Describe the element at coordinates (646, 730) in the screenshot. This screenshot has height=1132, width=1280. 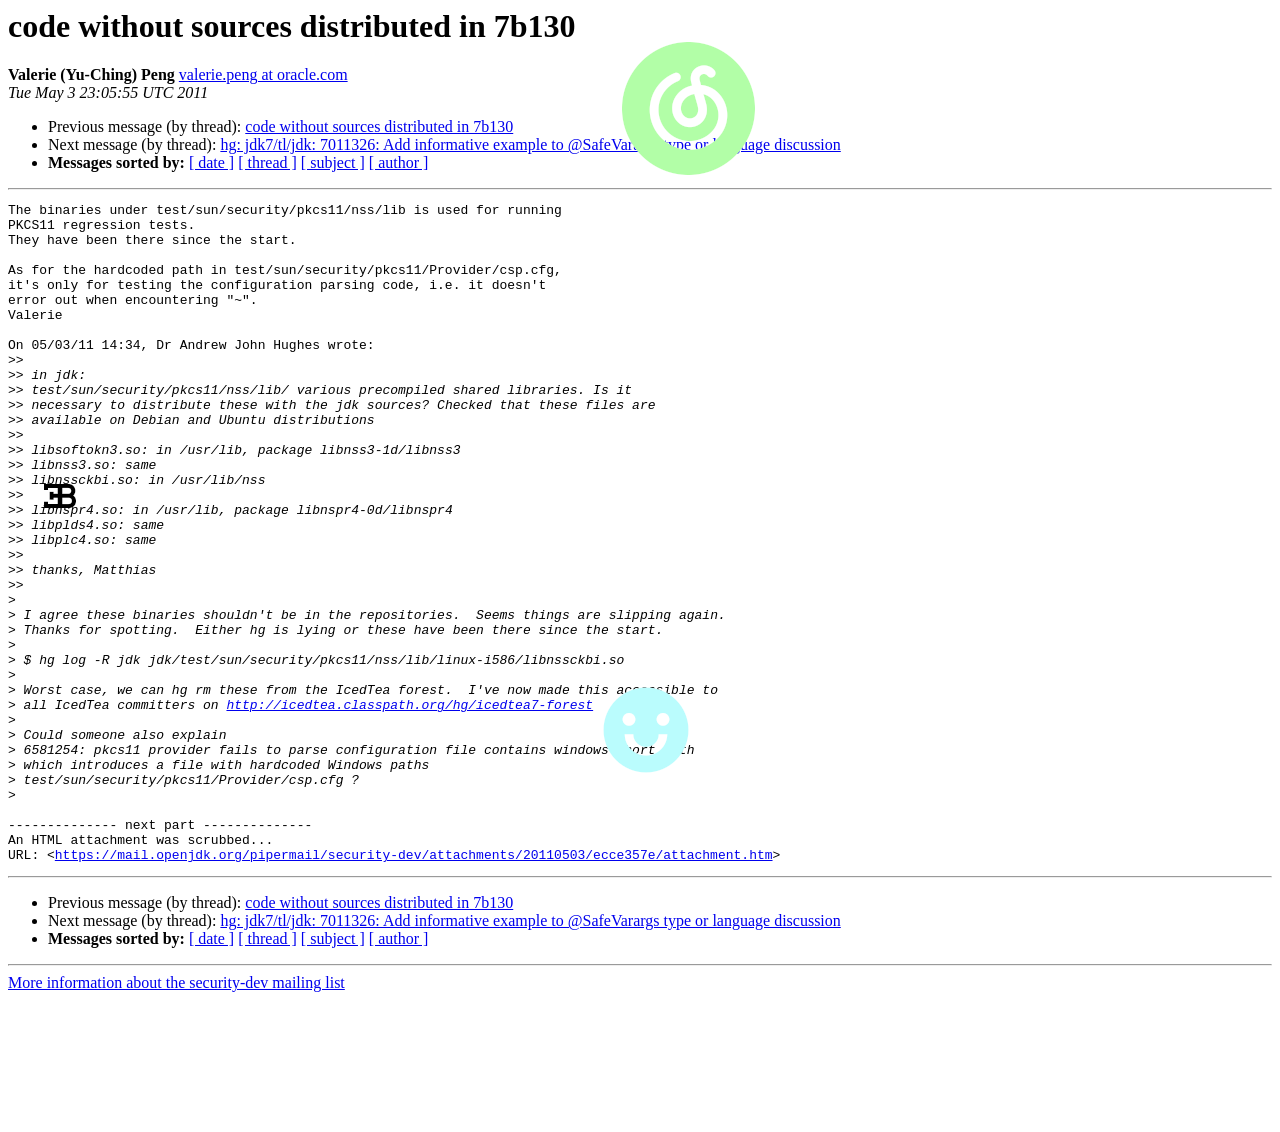
I see `add a reaction or emoji to a message` at that location.